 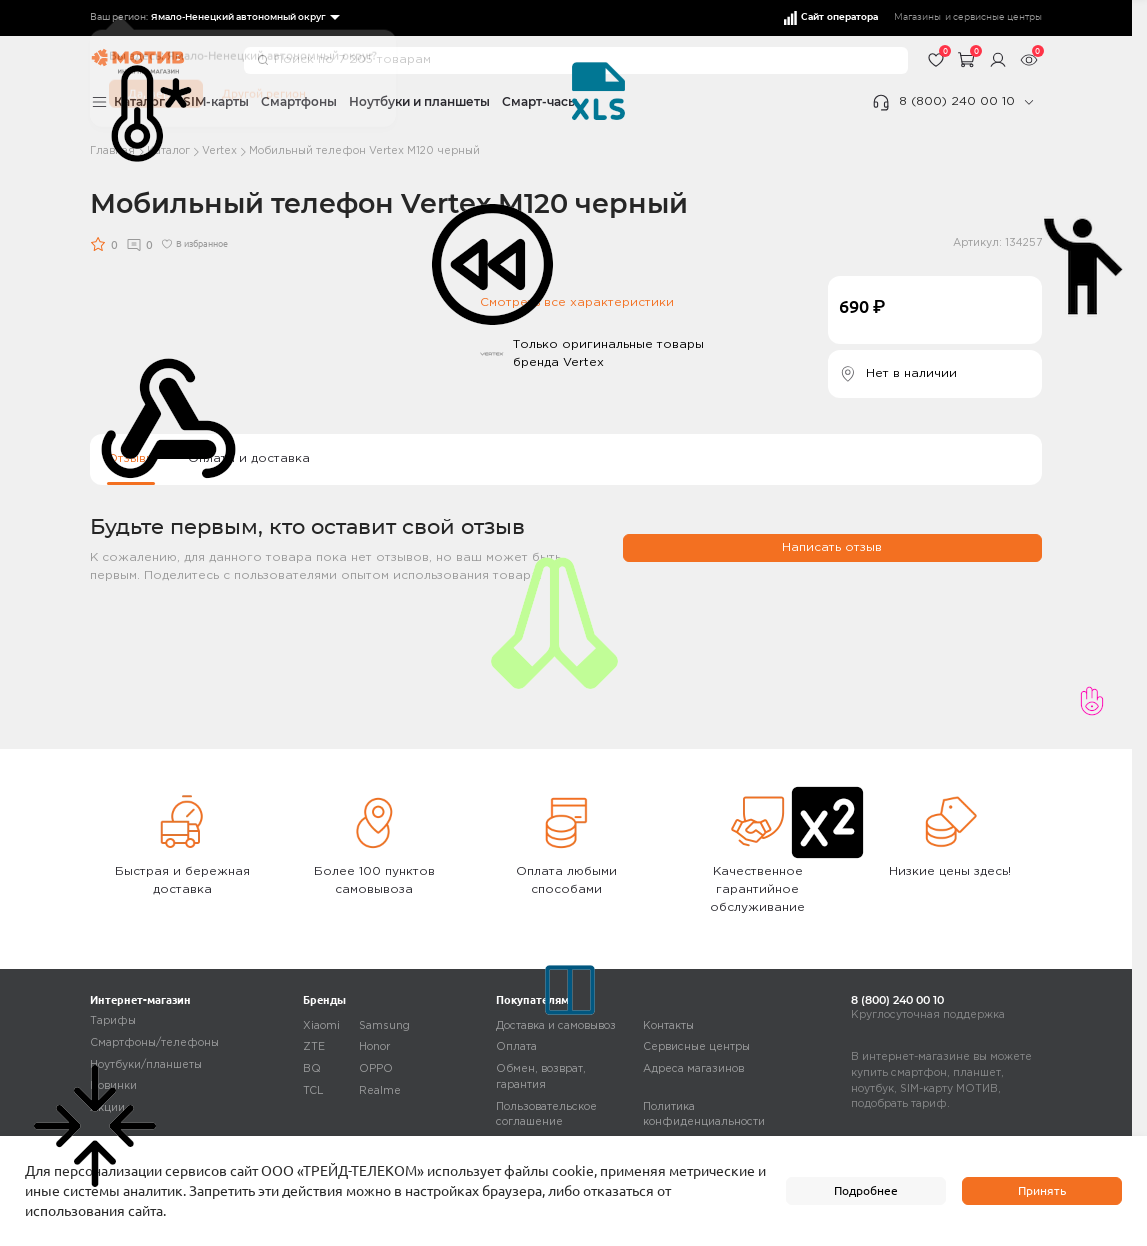 What do you see at coordinates (140, 113) in the screenshot?
I see `indicates low temperature or cold conditions` at bounding box center [140, 113].